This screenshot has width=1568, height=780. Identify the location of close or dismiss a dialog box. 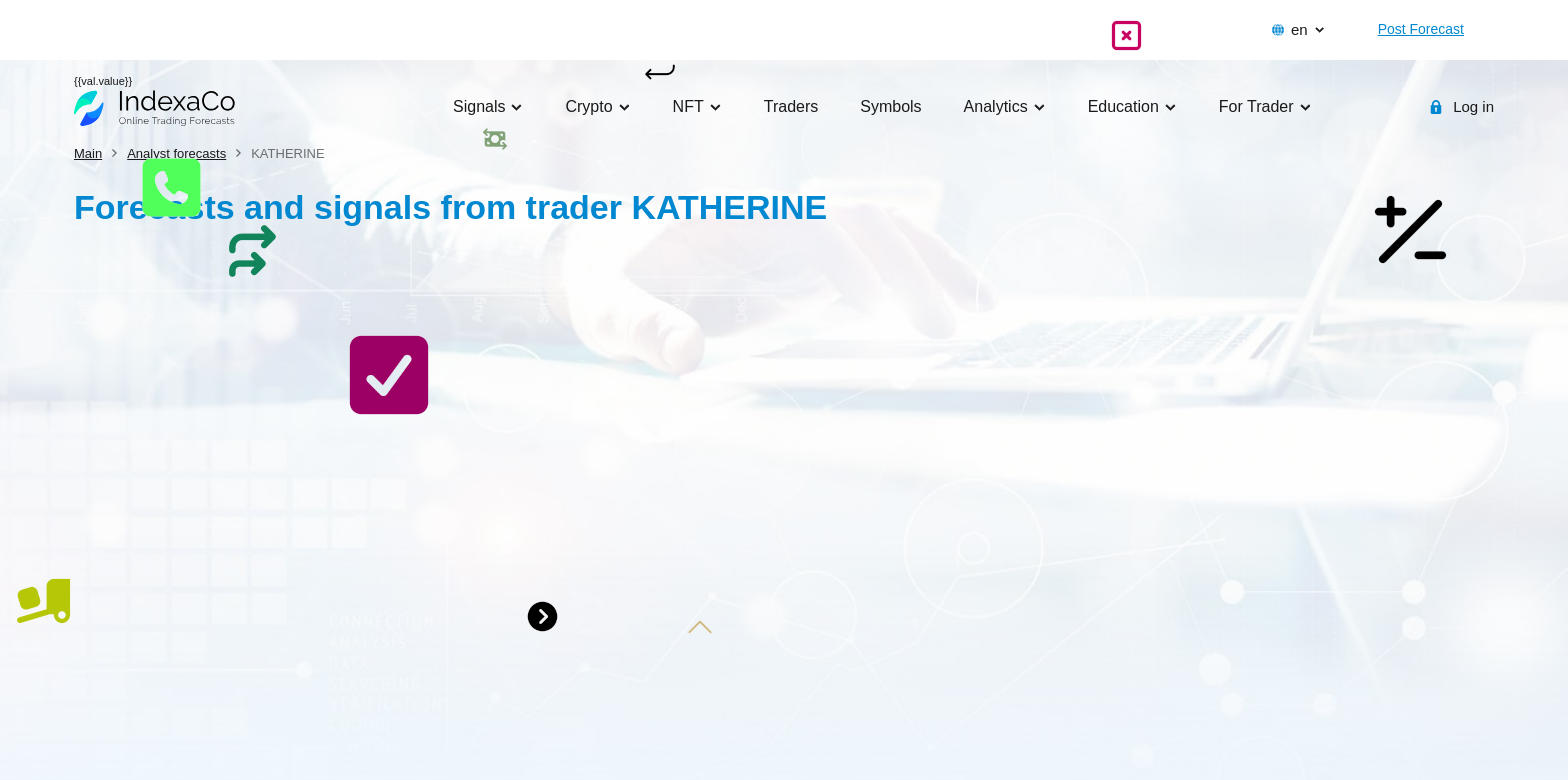
(1126, 35).